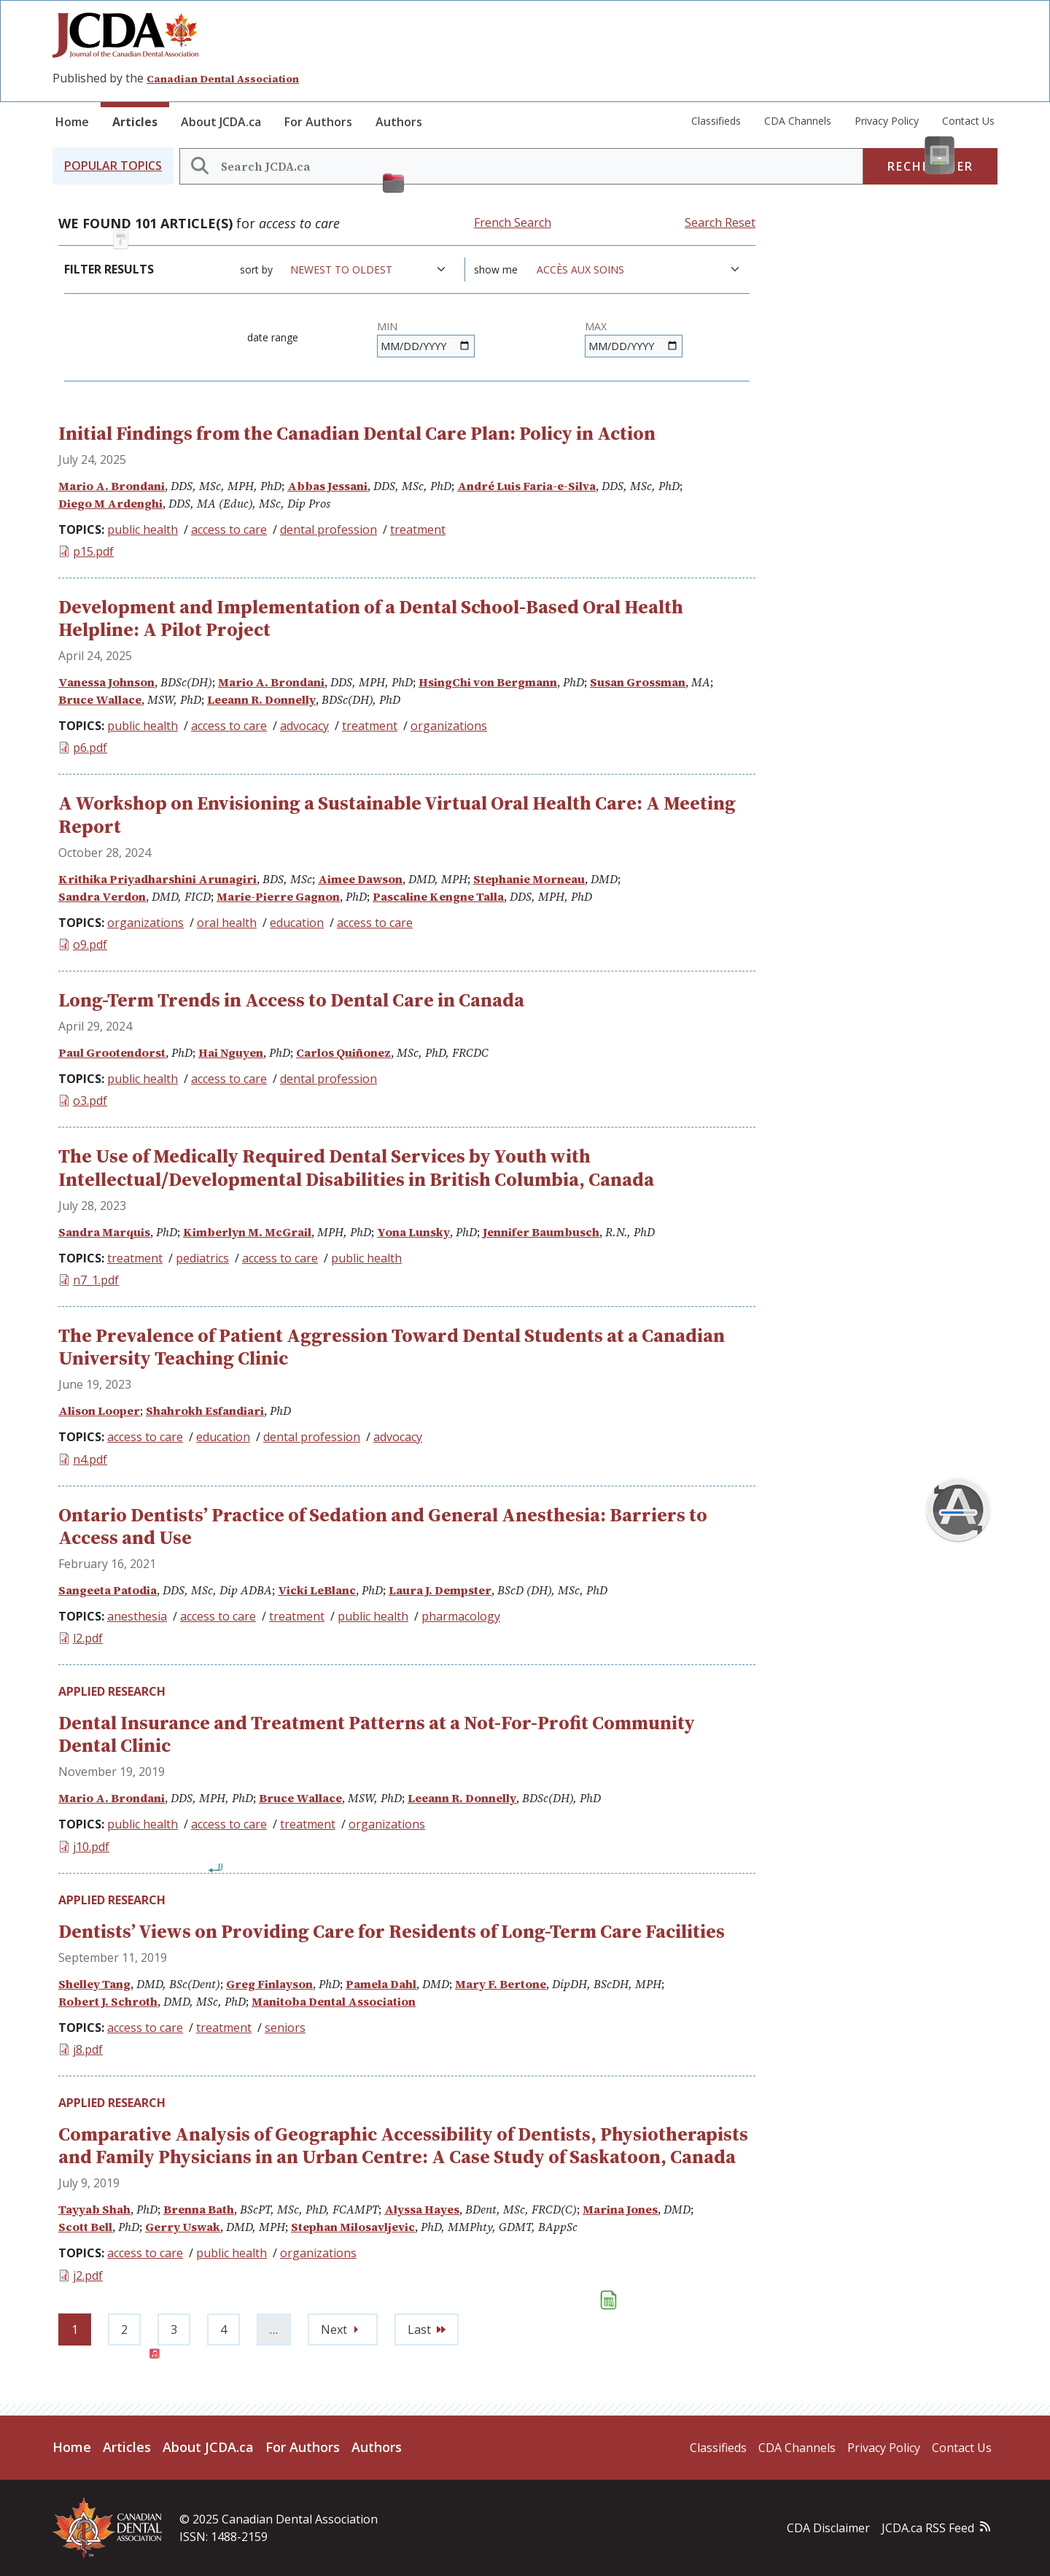  I want to click on a sega genesis 32x rom file, so click(939, 155).